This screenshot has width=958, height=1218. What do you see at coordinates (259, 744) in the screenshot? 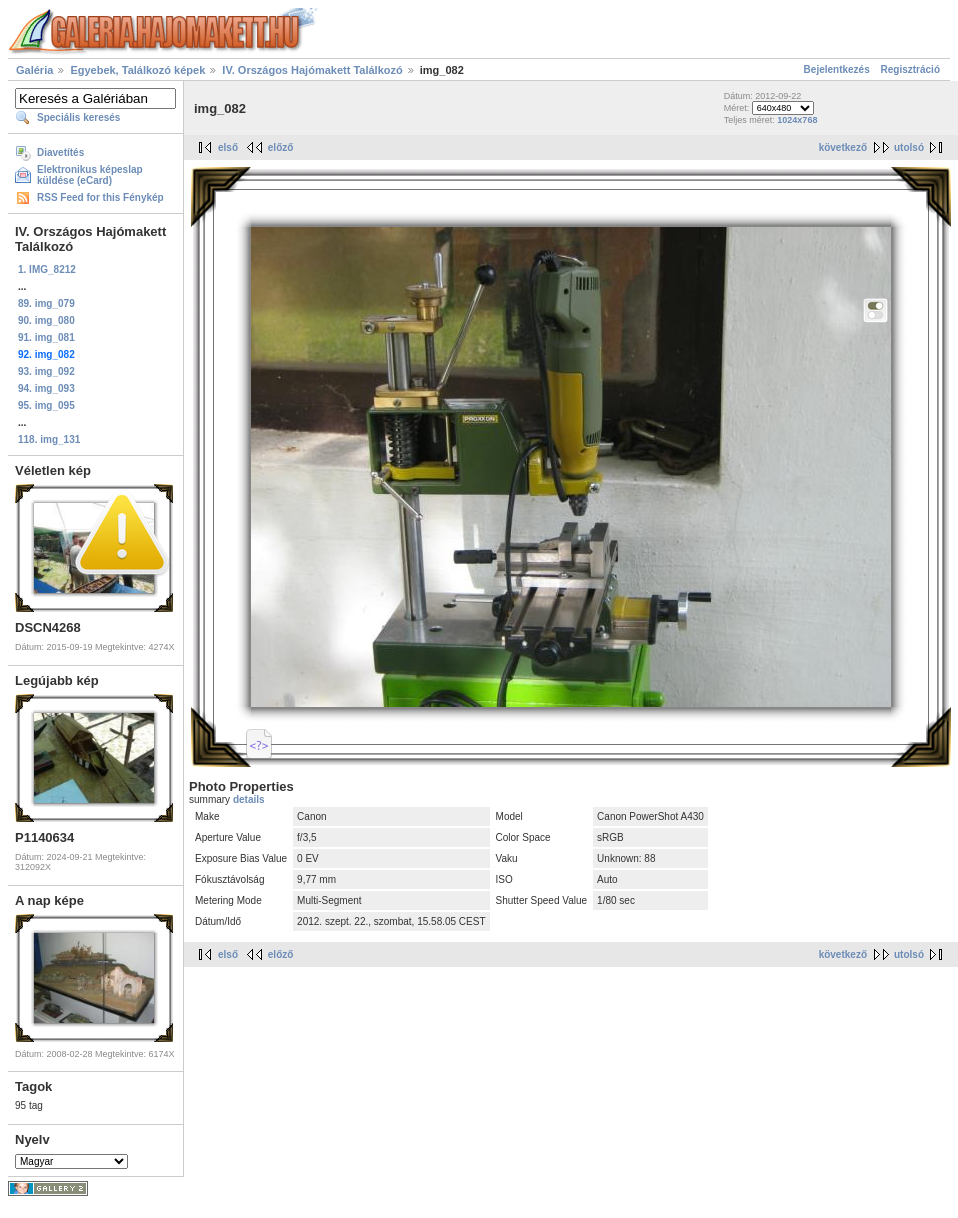
I see `open a php source code file` at bounding box center [259, 744].